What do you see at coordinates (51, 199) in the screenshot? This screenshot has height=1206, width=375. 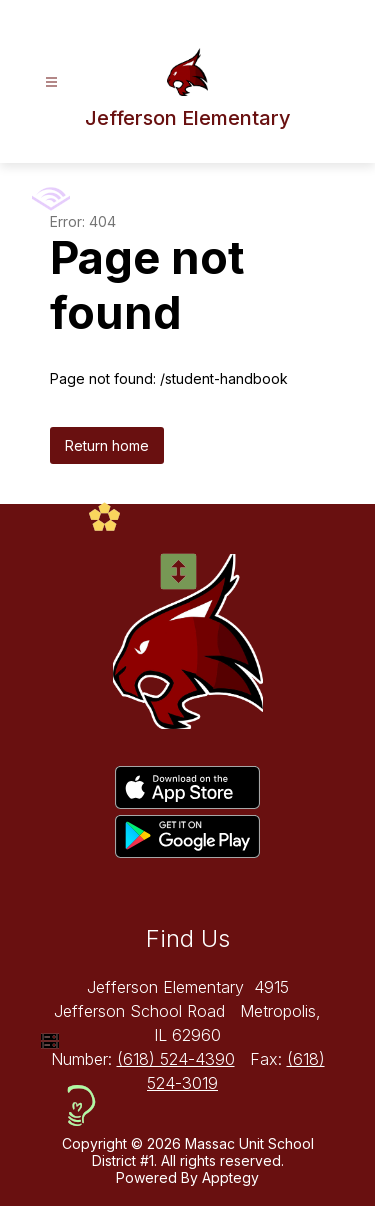 I see `open the Audible app` at bounding box center [51, 199].